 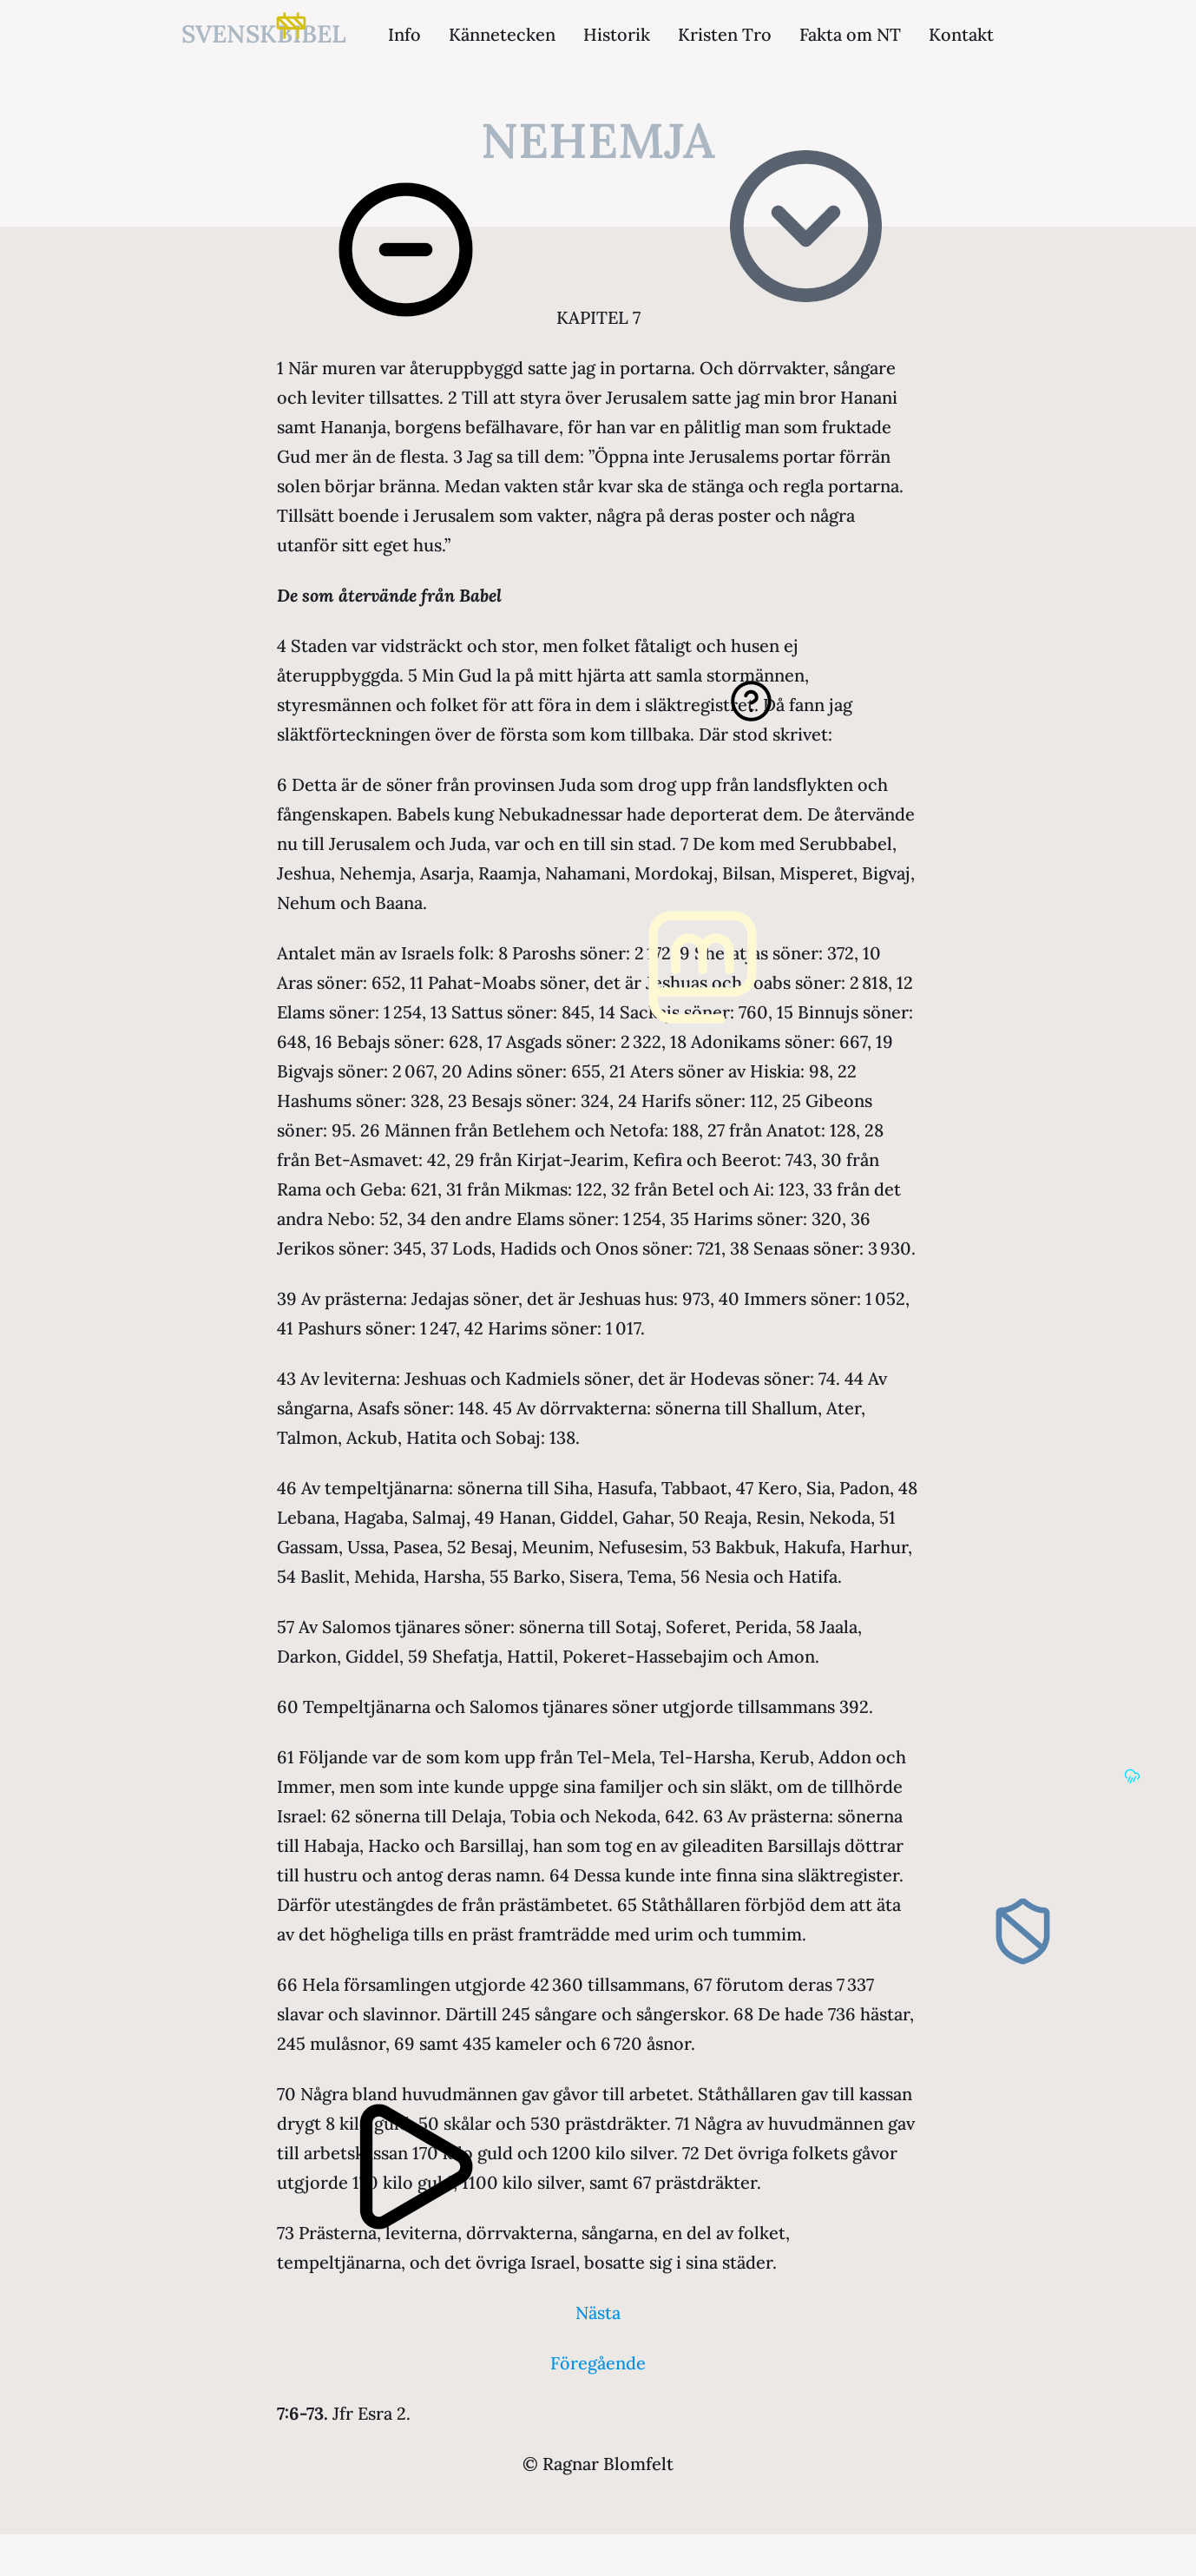 What do you see at coordinates (751, 701) in the screenshot?
I see `access help or support information` at bounding box center [751, 701].